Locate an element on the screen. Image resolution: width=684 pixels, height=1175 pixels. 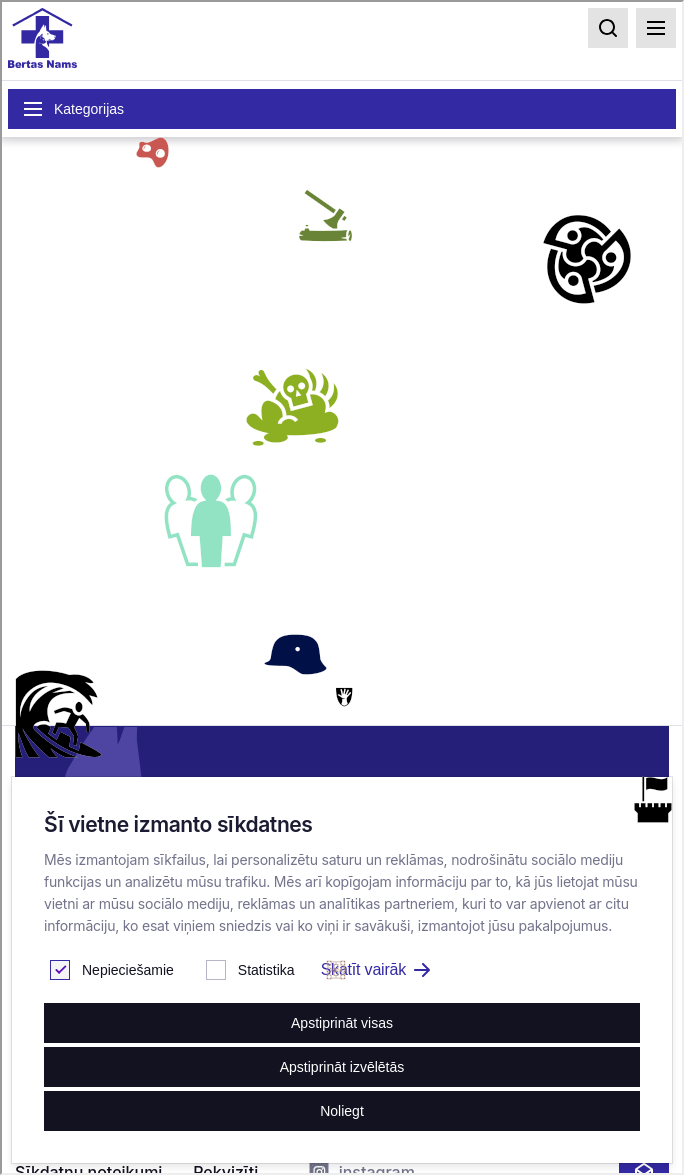
woodcutting or logging activity in a game is located at coordinates (325, 215).